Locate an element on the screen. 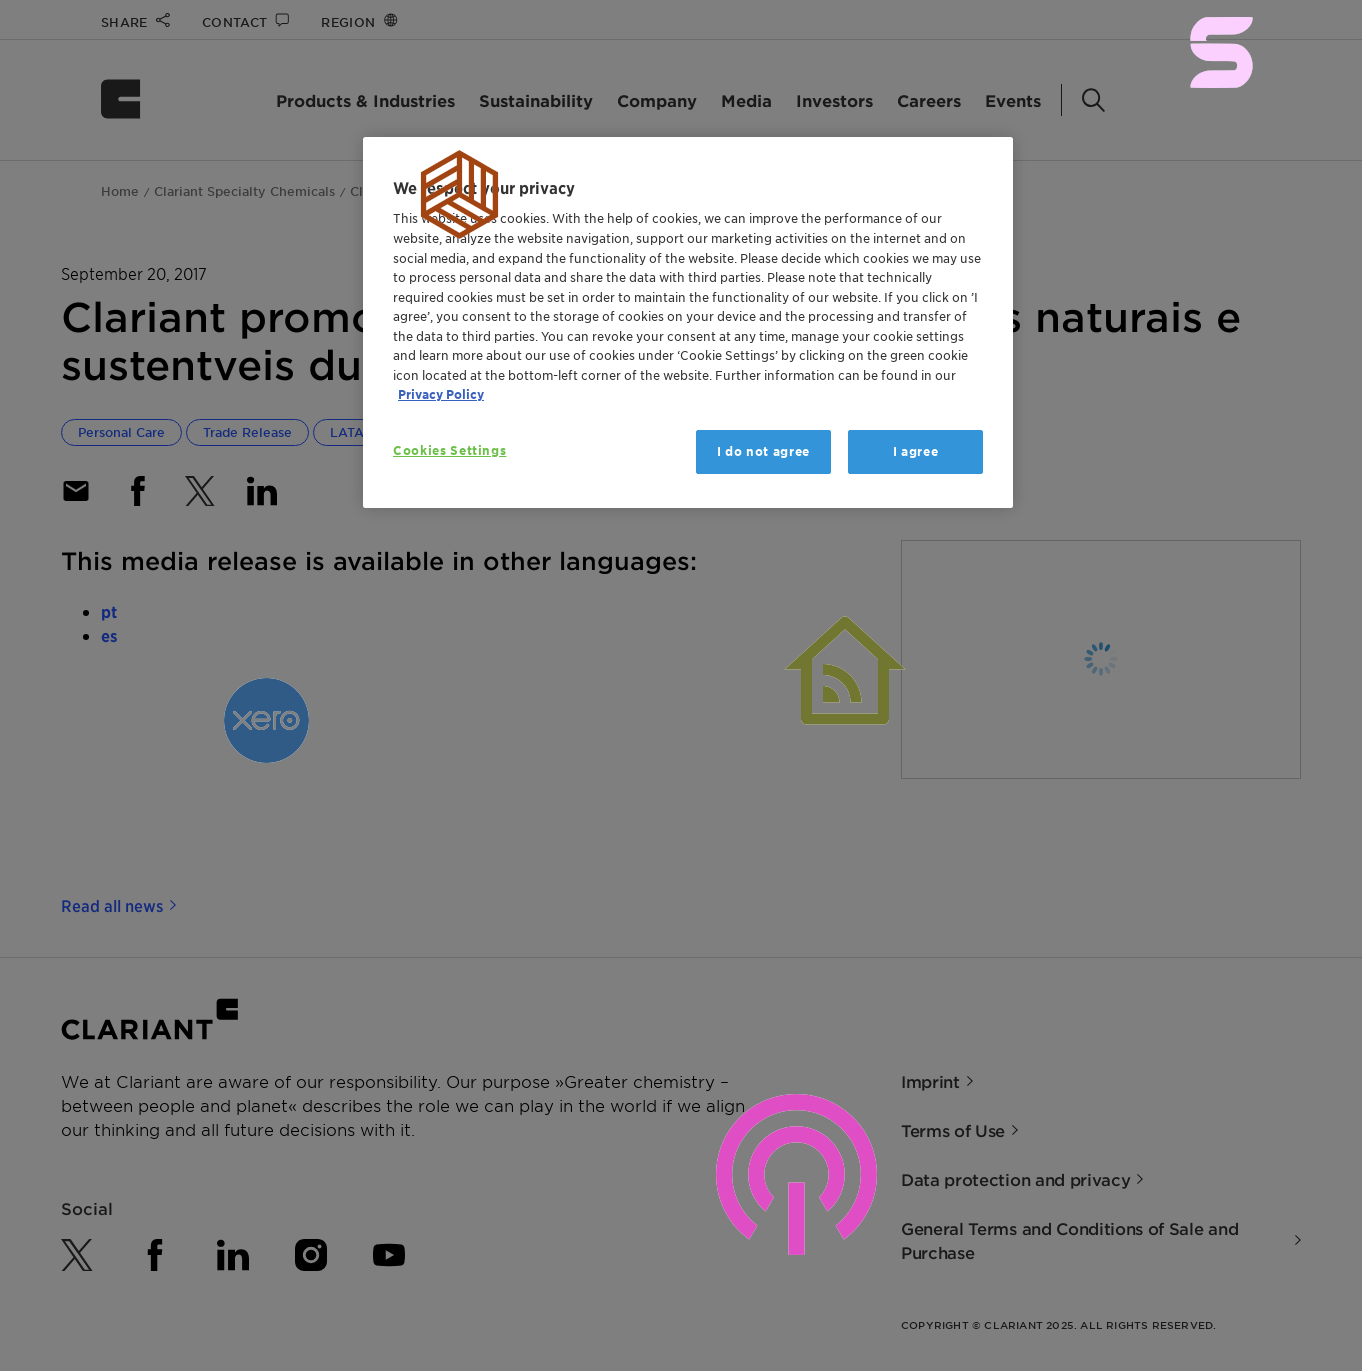 This screenshot has height=1371, width=1362. access home network settings is located at coordinates (845, 675).